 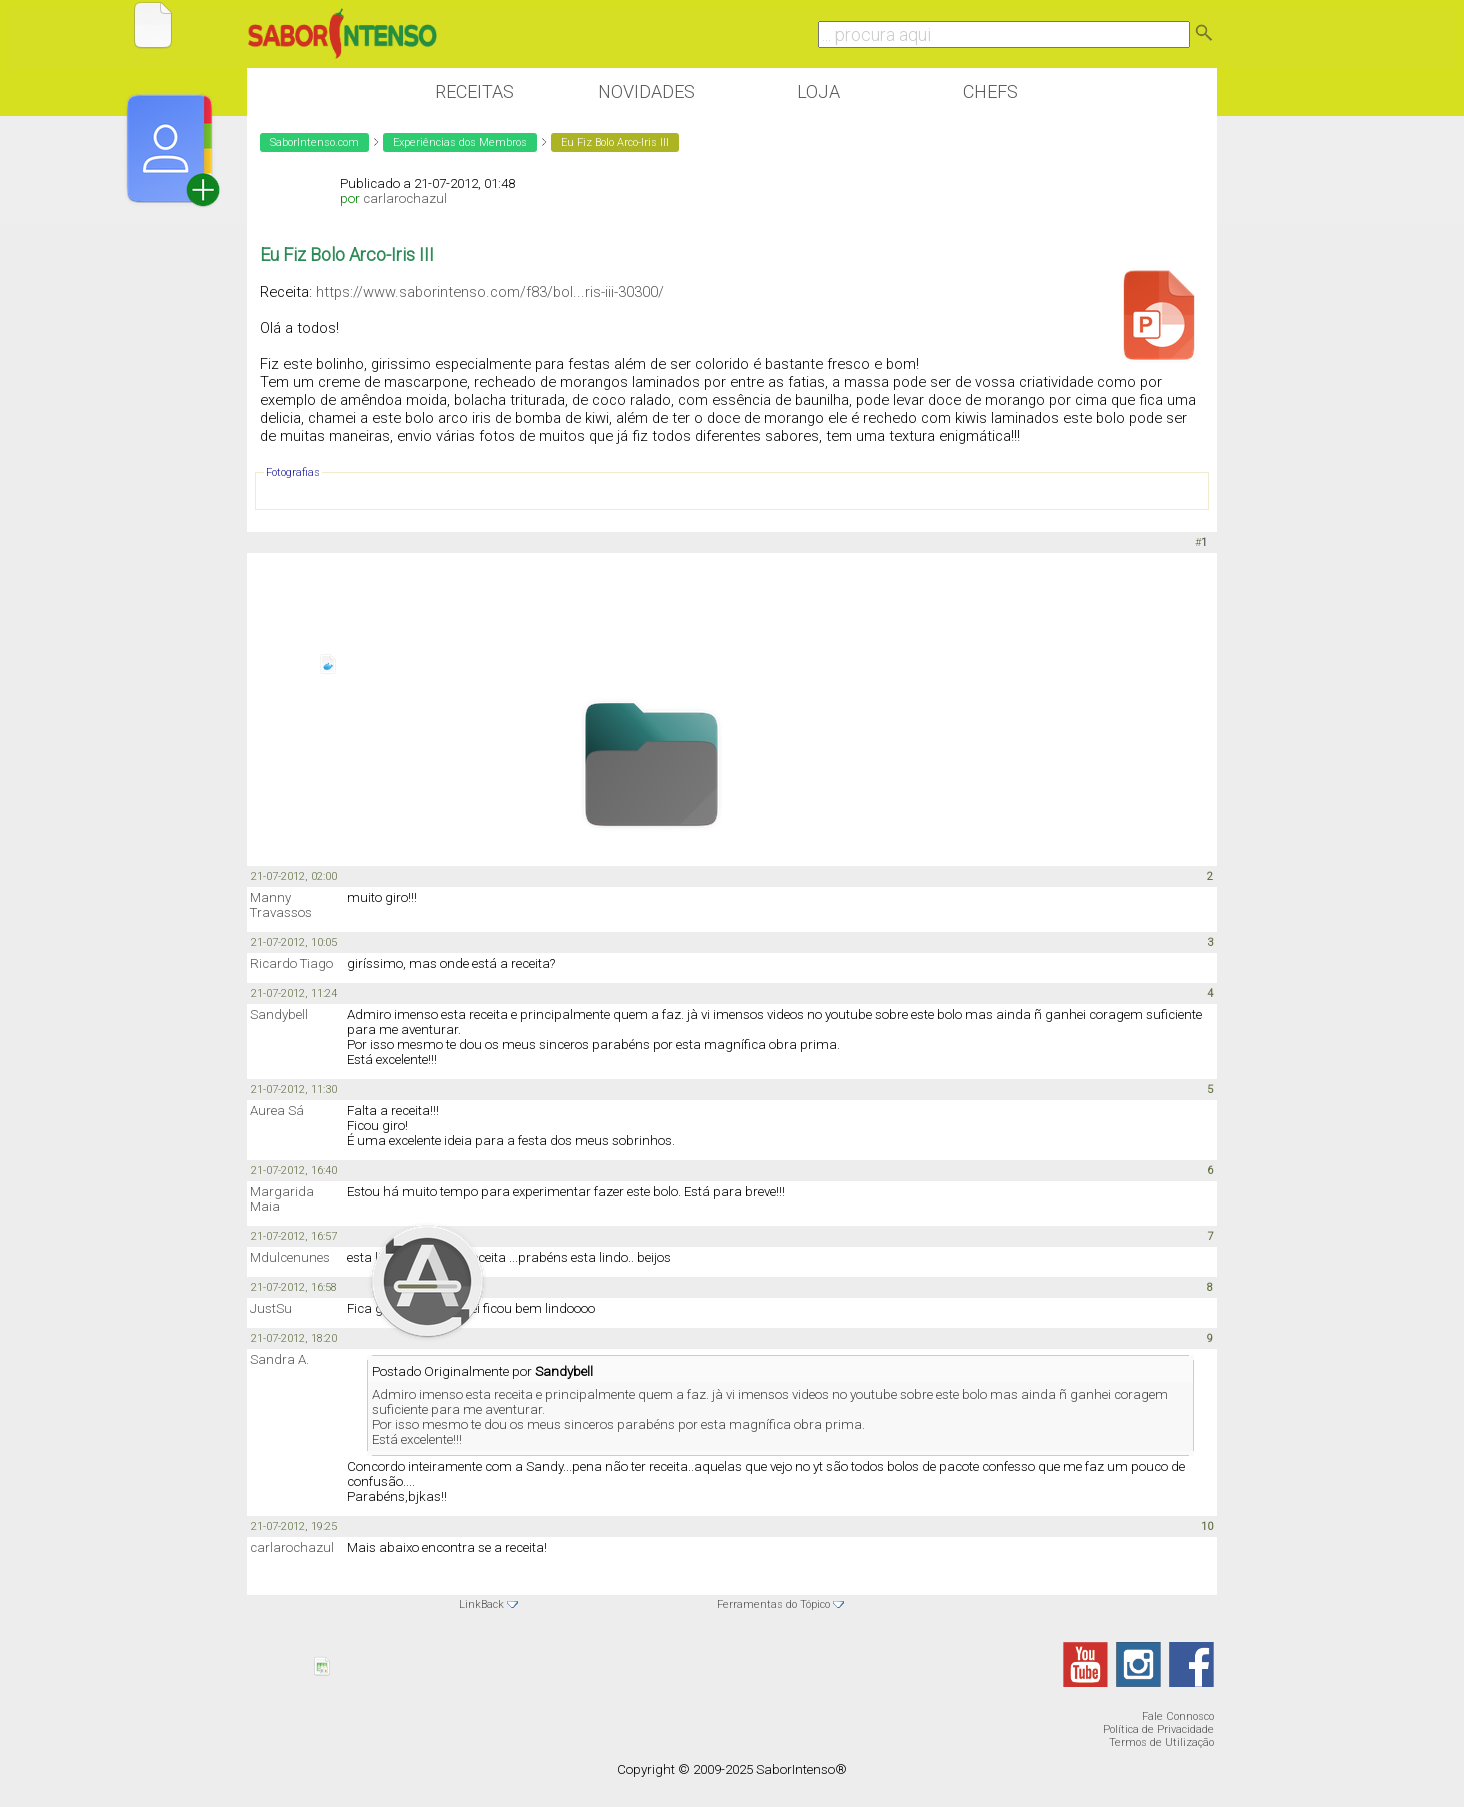 What do you see at coordinates (651, 764) in the screenshot?
I see `open folder containing files` at bounding box center [651, 764].